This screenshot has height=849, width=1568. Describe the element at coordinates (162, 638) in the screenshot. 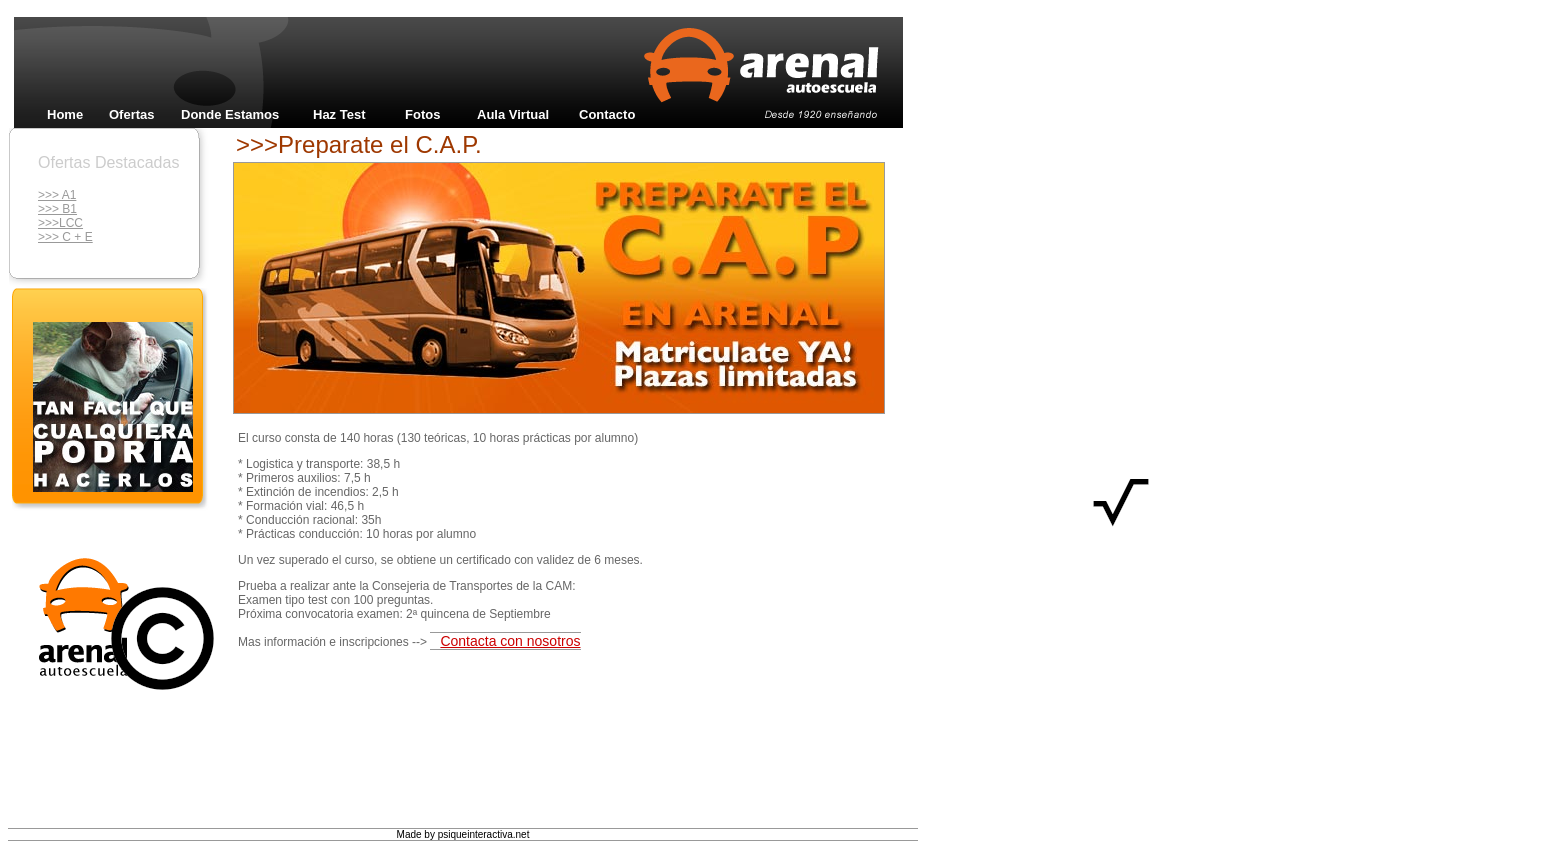

I see `indicates copyrighted content` at that location.